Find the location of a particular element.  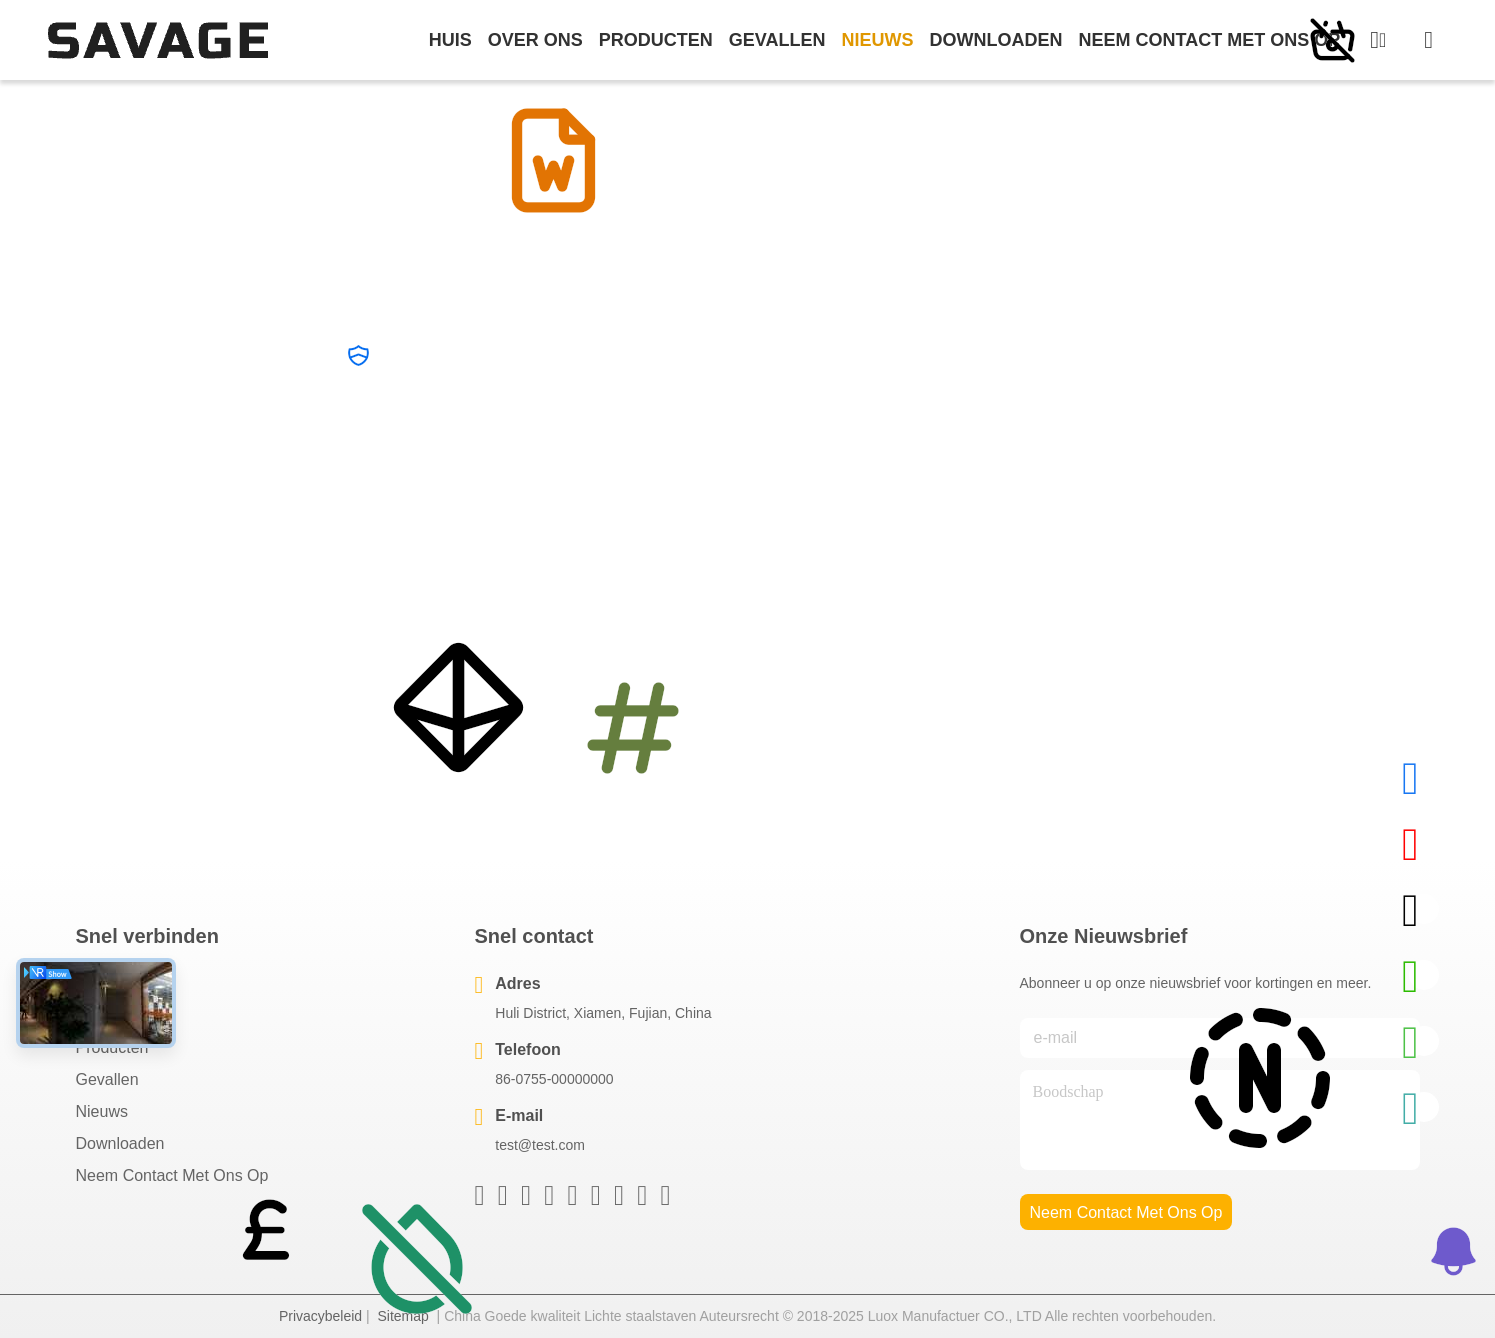

indicates price or payment in British pounds is located at coordinates (267, 1229).